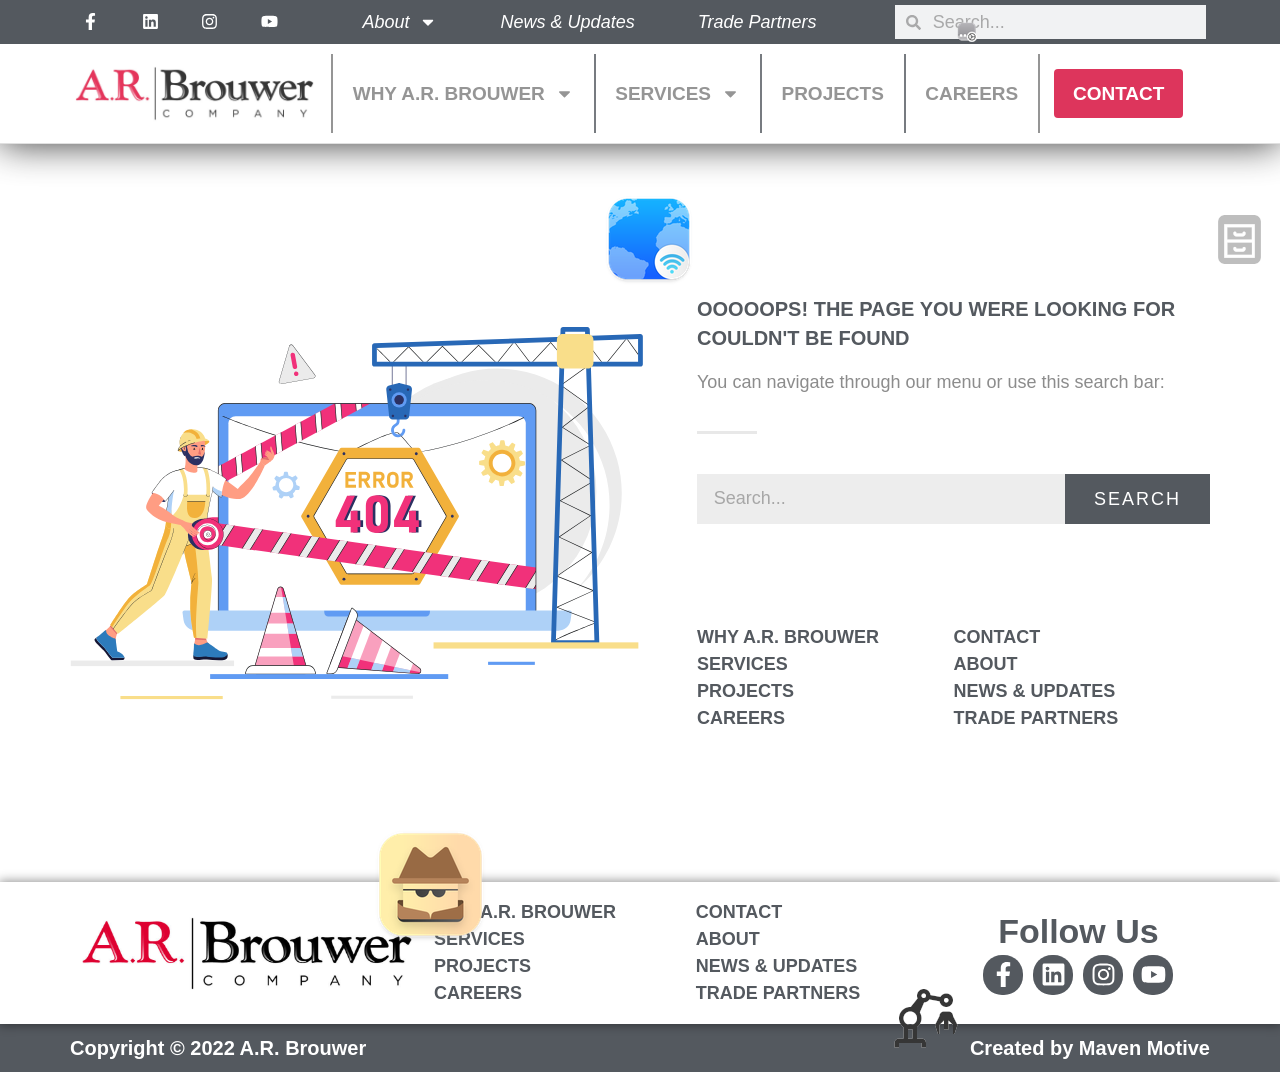 This screenshot has height=1072, width=1280. I want to click on open GNOME Builder IDE, so click(926, 1016).